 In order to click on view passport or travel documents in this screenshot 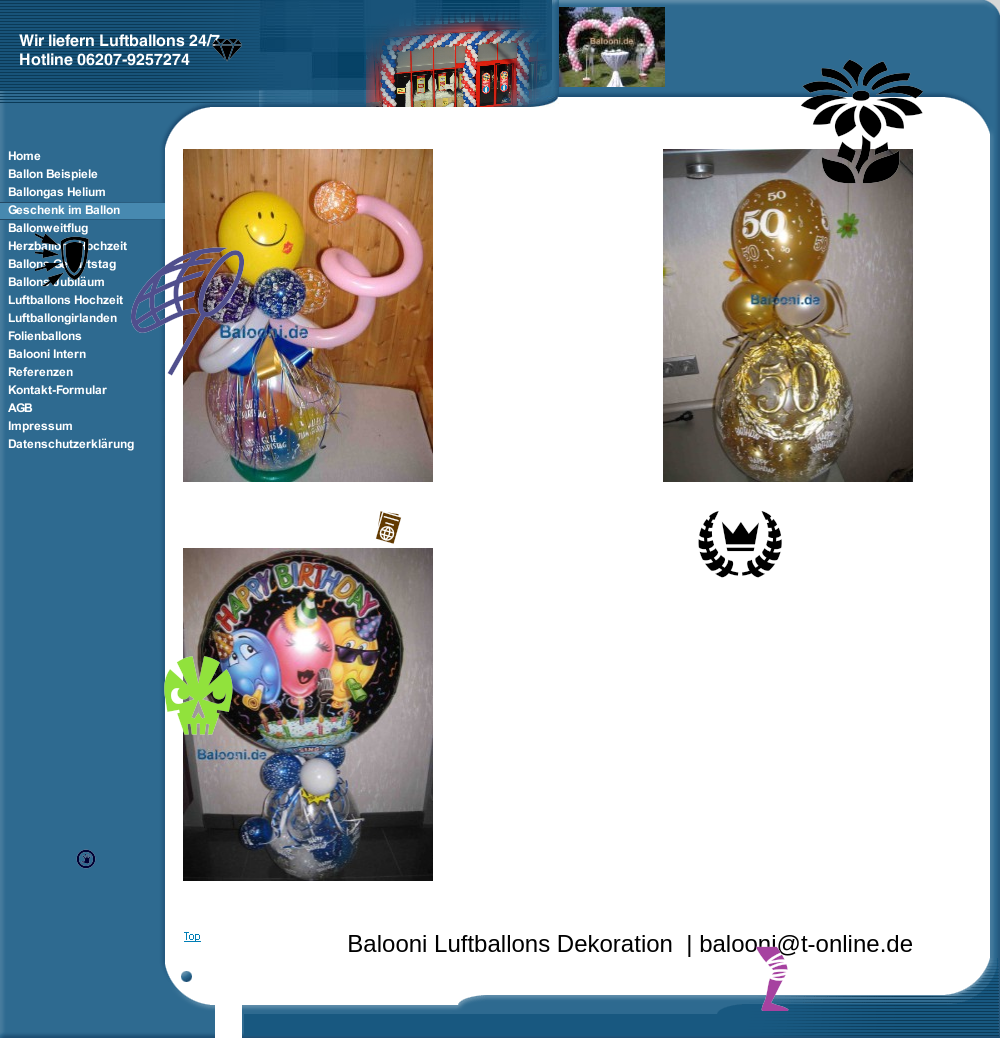, I will do `click(388, 527)`.